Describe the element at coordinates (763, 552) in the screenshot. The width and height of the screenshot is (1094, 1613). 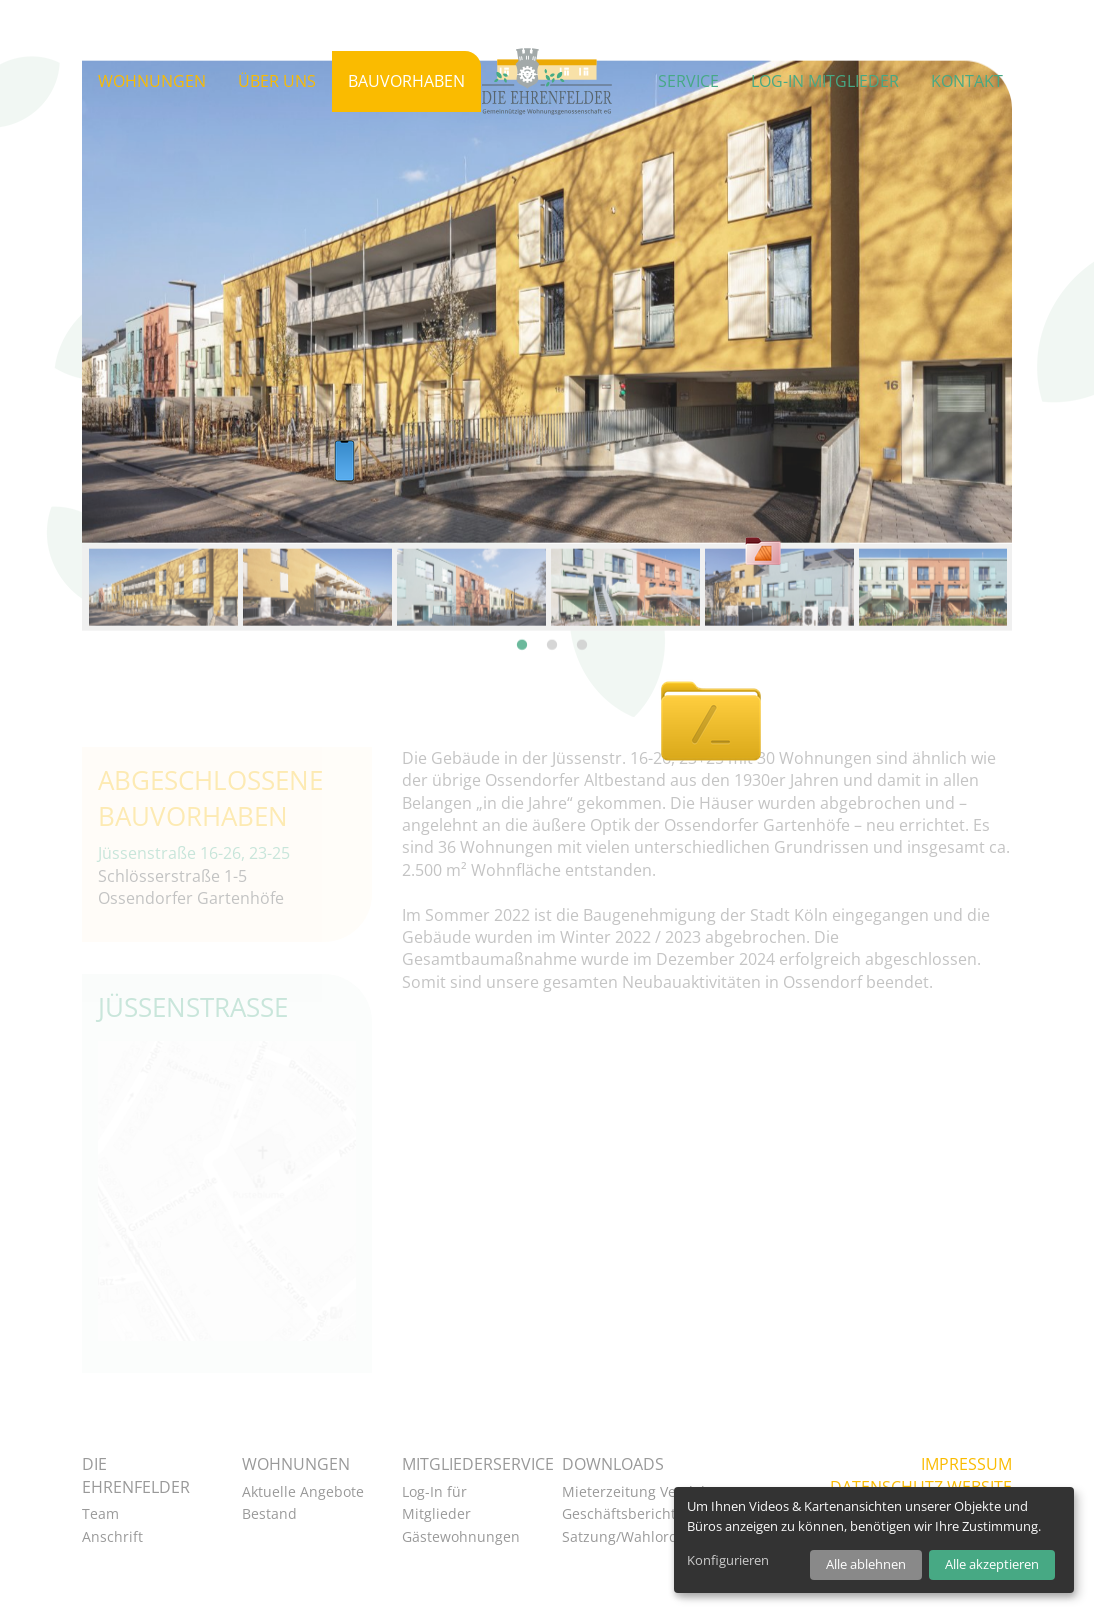
I see `open affinity publisher project folder` at that location.